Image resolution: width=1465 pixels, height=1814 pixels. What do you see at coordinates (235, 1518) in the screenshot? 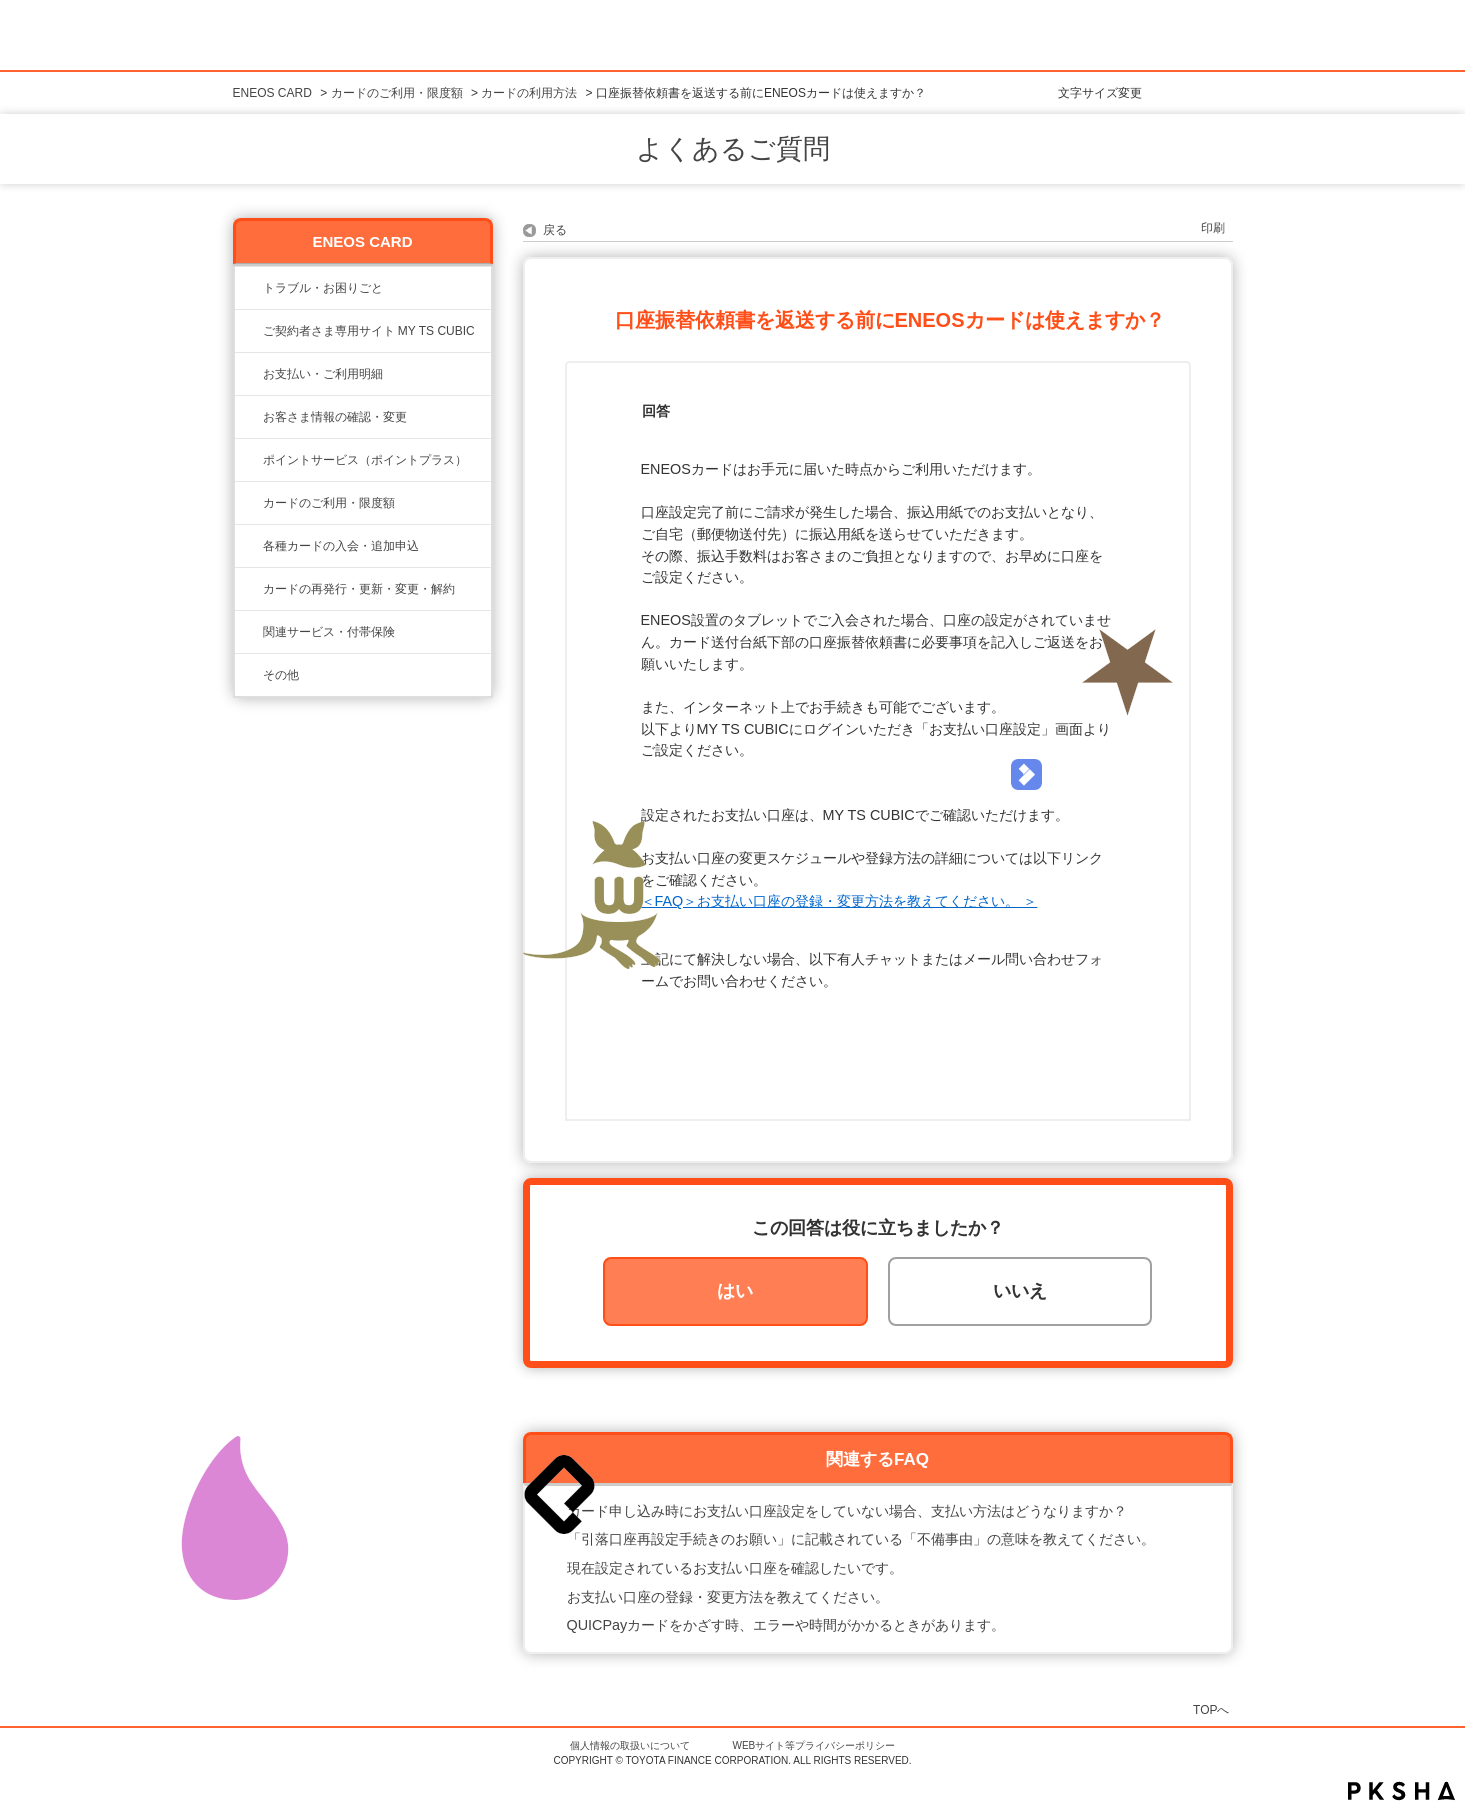
I see `elixir programming language logo` at bounding box center [235, 1518].